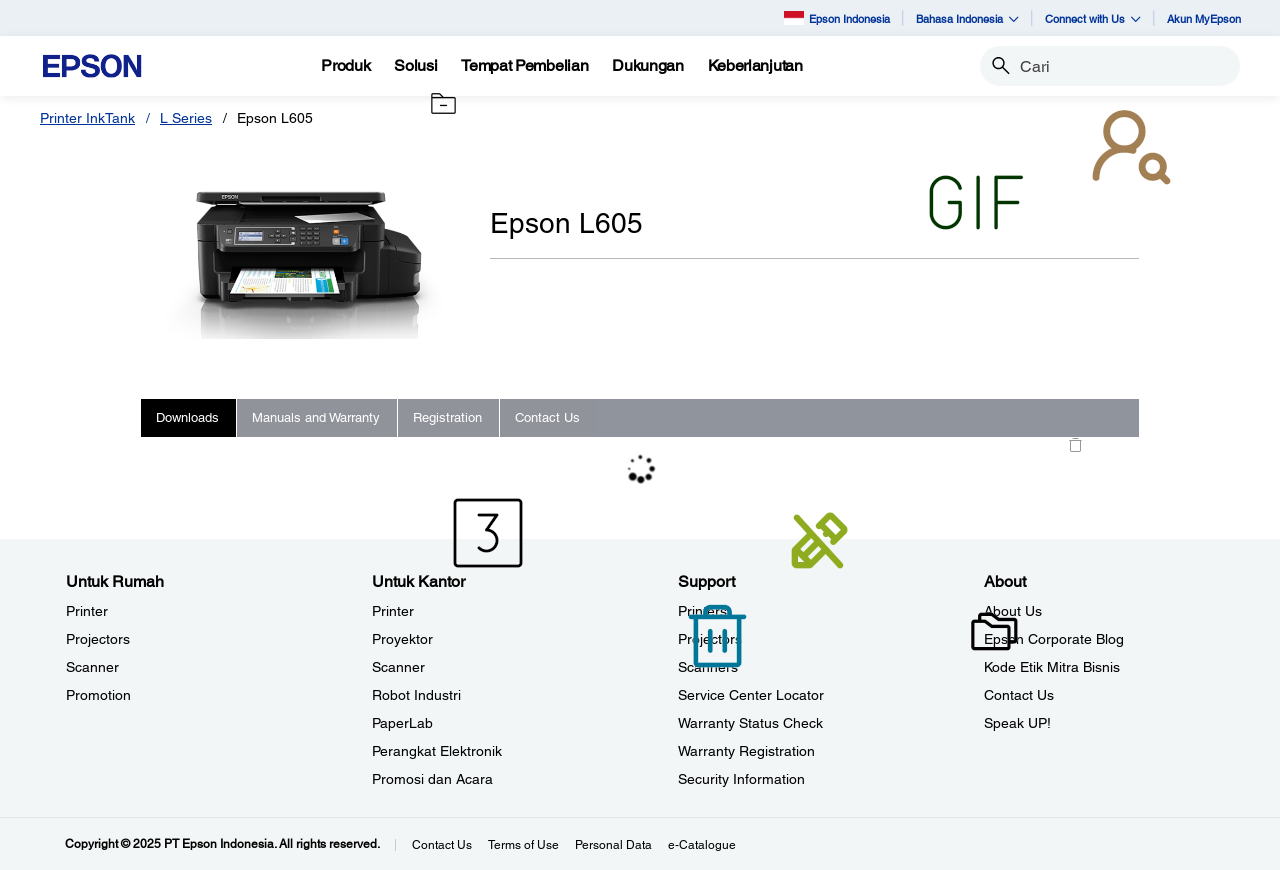 The height and width of the screenshot is (870, 1280). Describe the element at coordinates (993, 631) in the screenshot. I see `browse all folders` at that location.